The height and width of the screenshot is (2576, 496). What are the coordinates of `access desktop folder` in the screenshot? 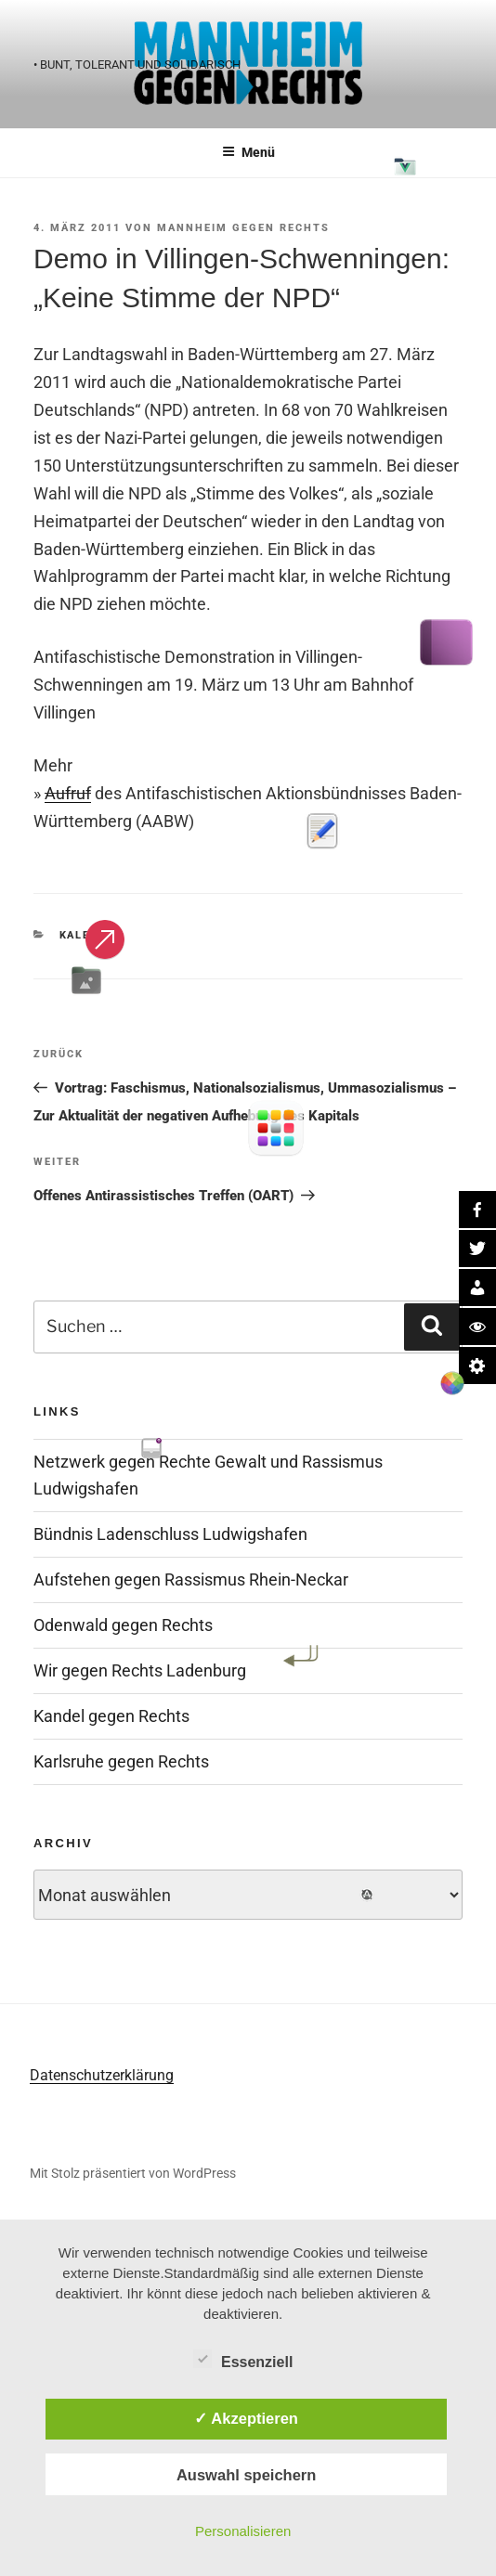 It's located at (446, 641).